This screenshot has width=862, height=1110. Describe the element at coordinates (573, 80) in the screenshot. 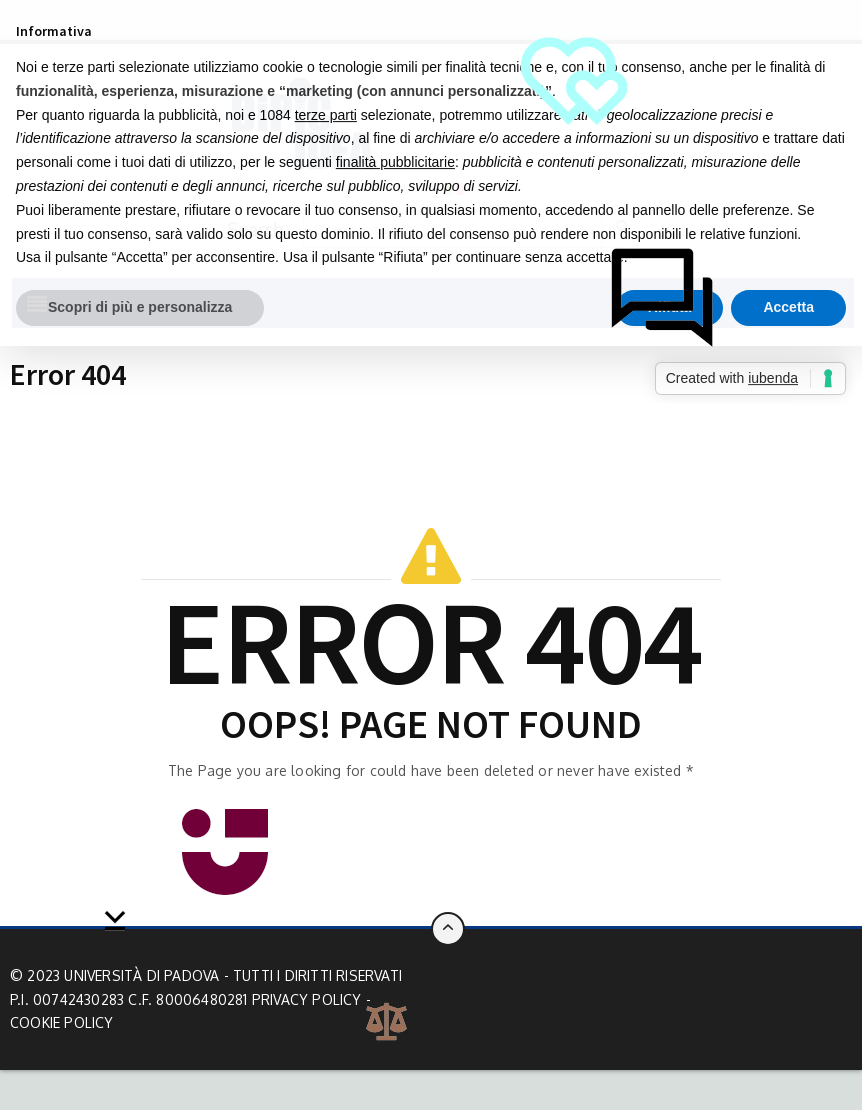

I see `view liked or favorited items` at that location.